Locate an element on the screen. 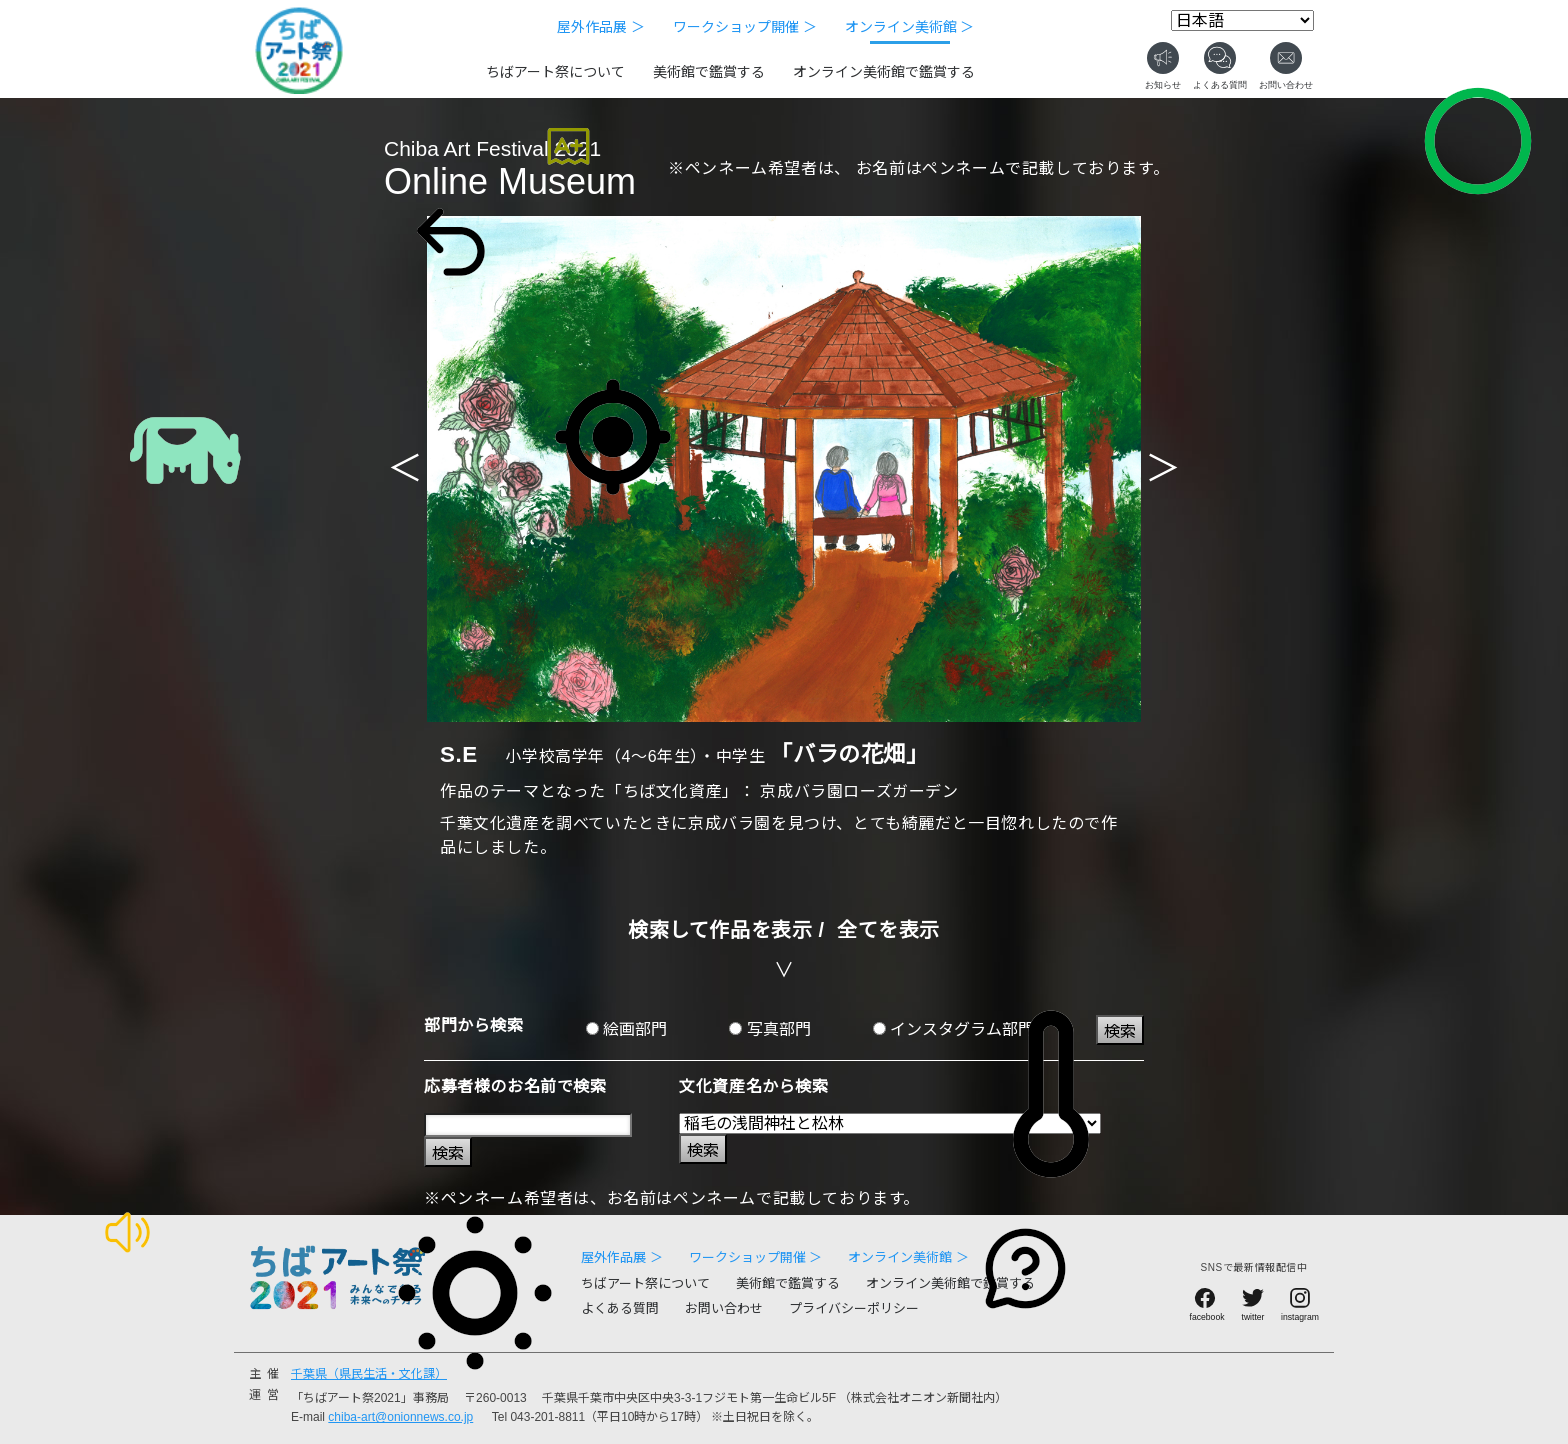 The image size is (1568, 1444). undo the last action is located at coordinates (451, 242).